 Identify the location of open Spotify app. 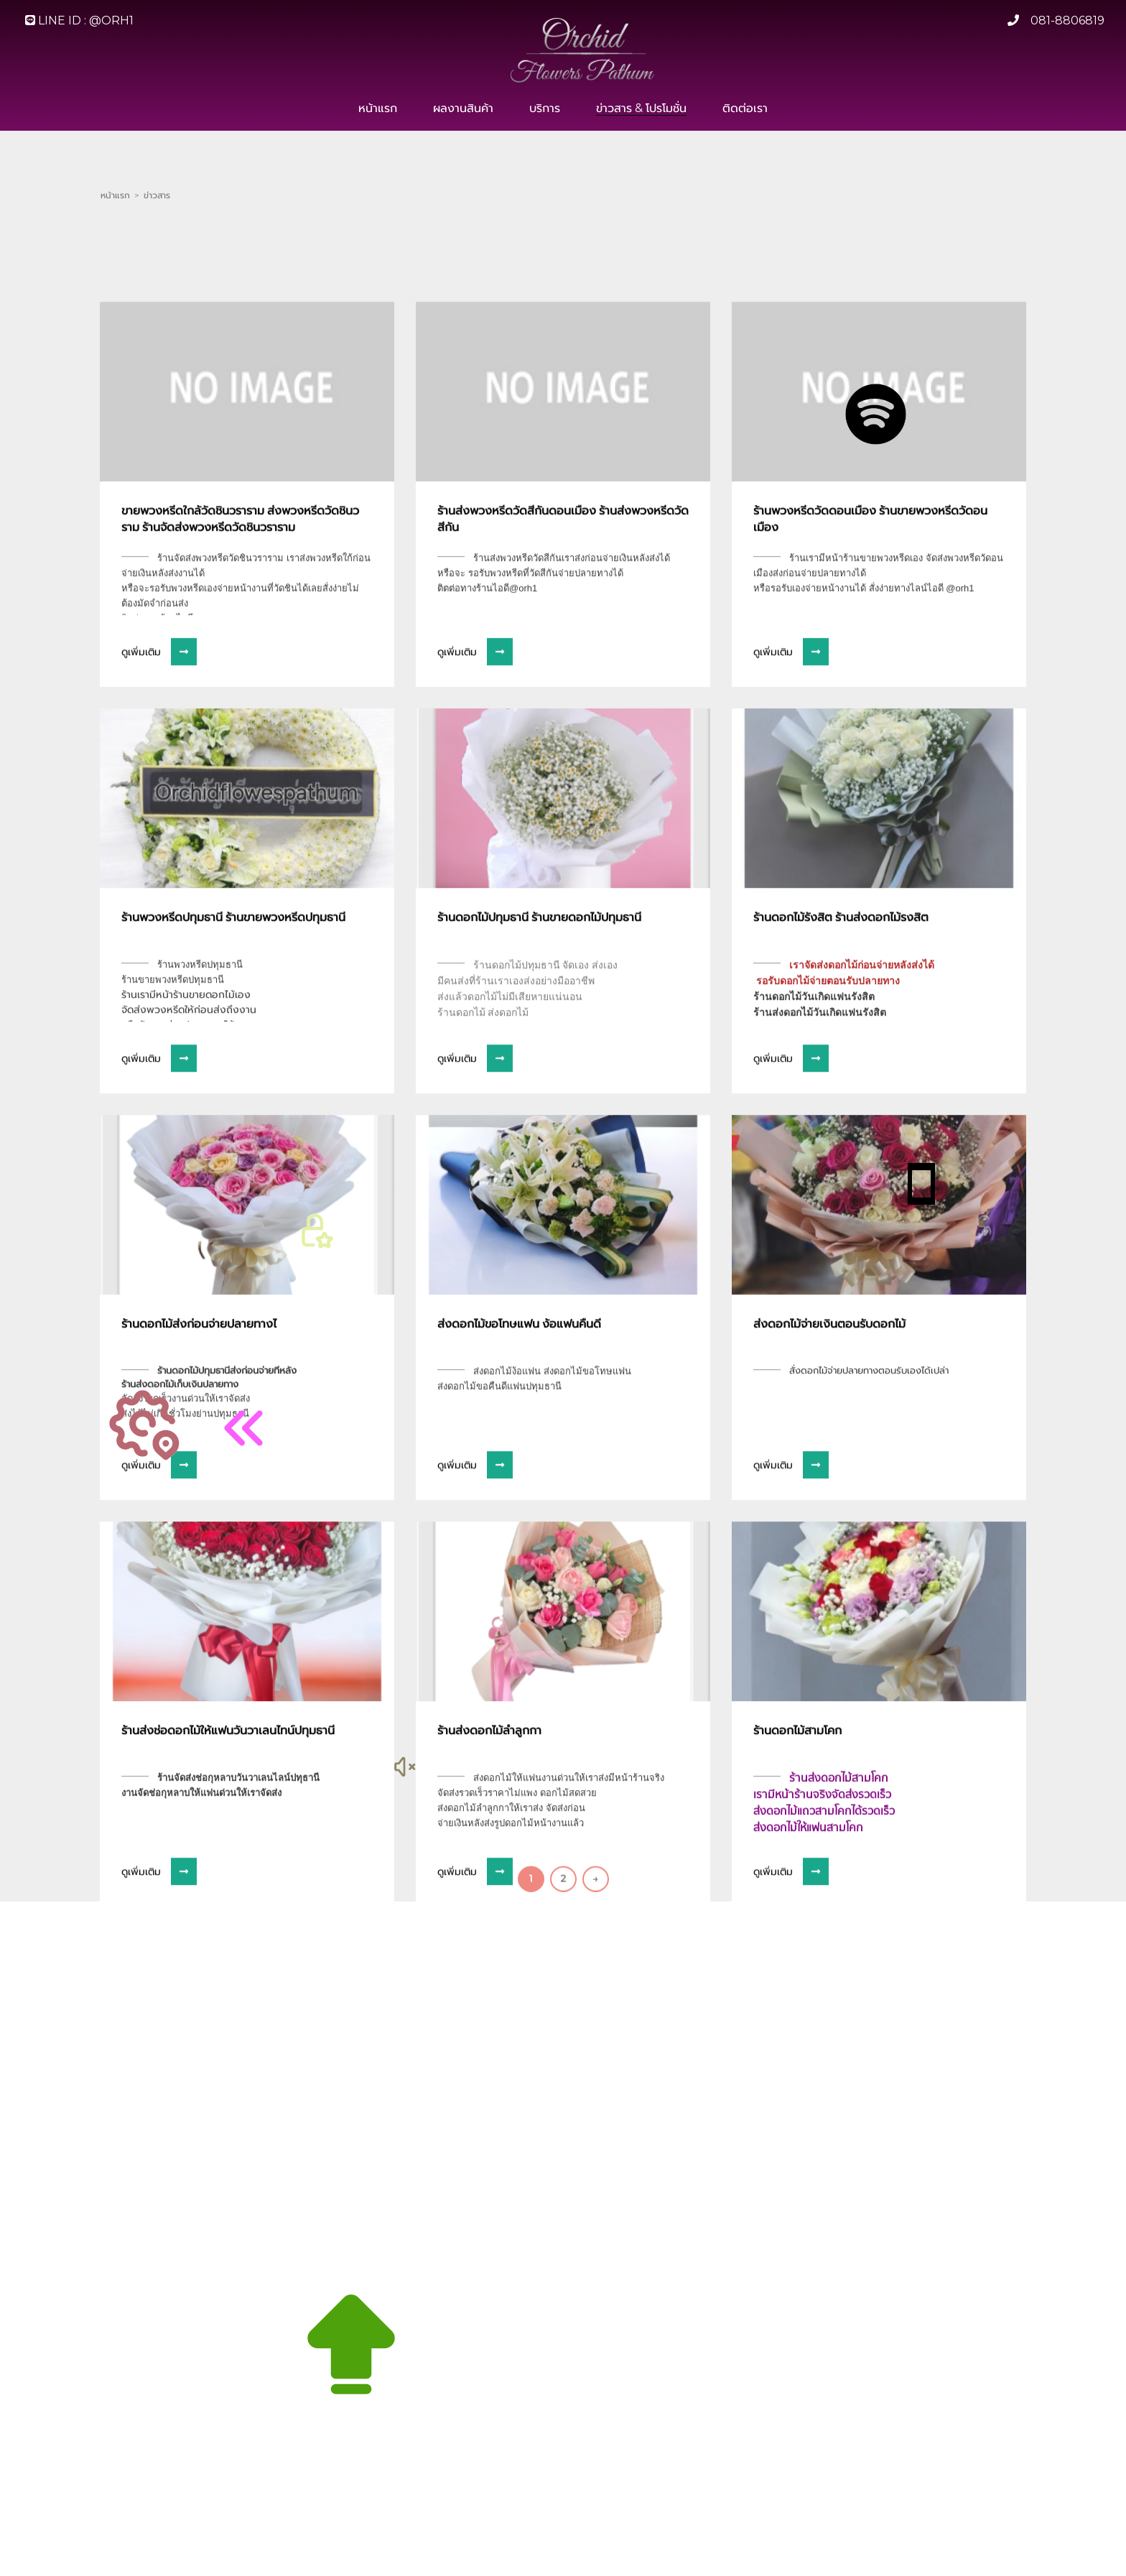
(875, 414).